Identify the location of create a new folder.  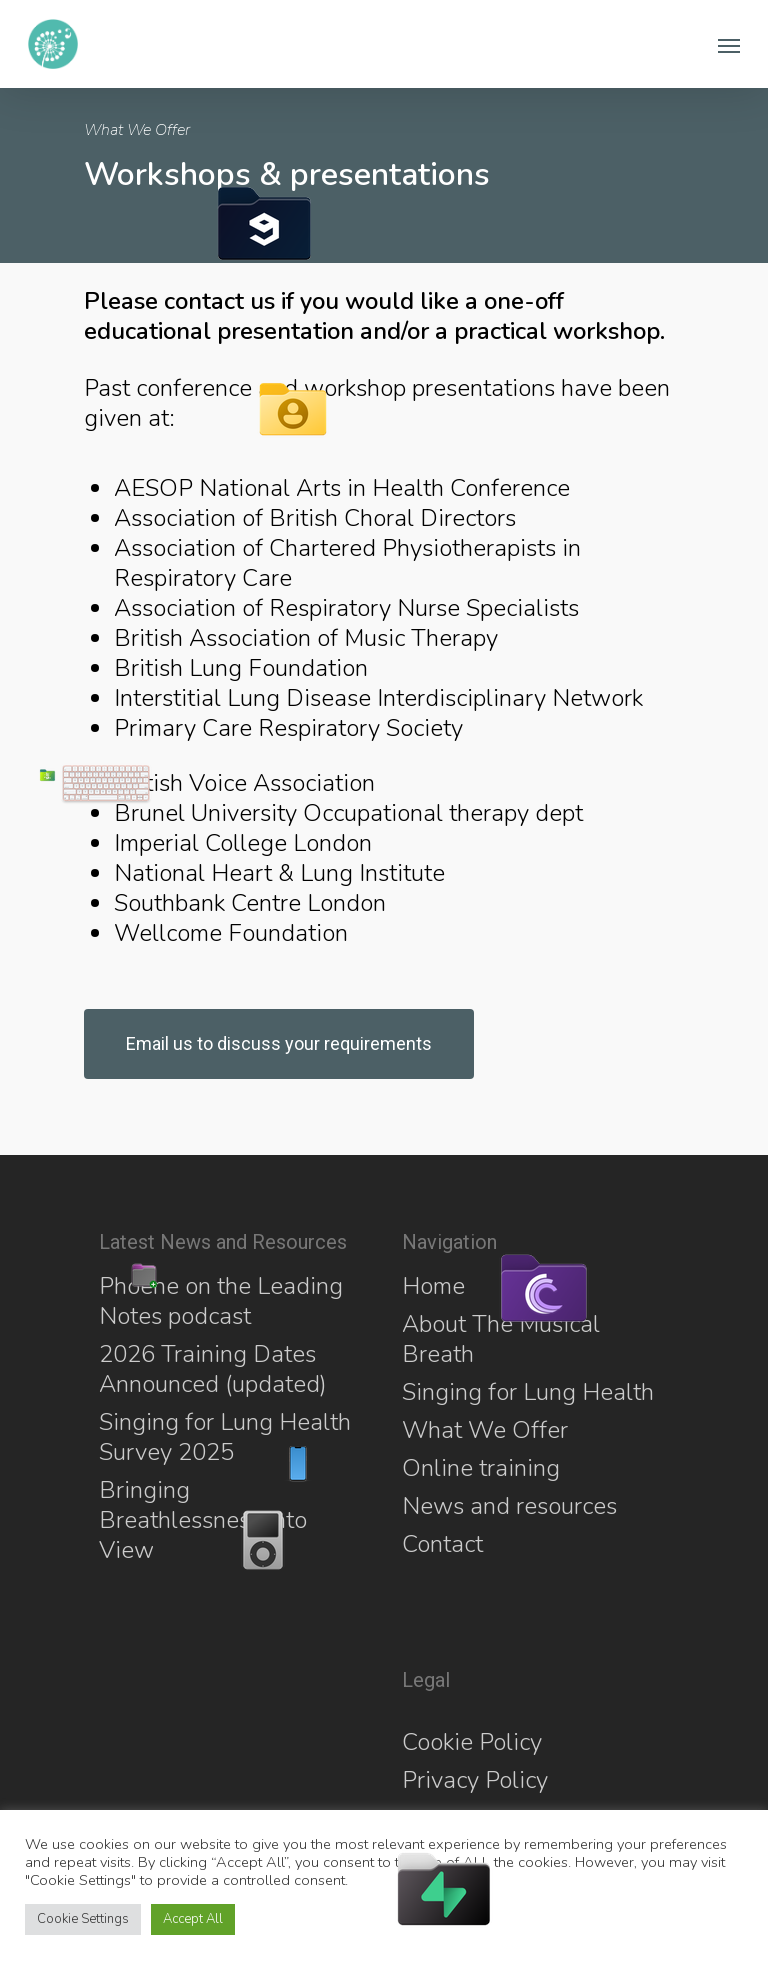
(144, 1275).